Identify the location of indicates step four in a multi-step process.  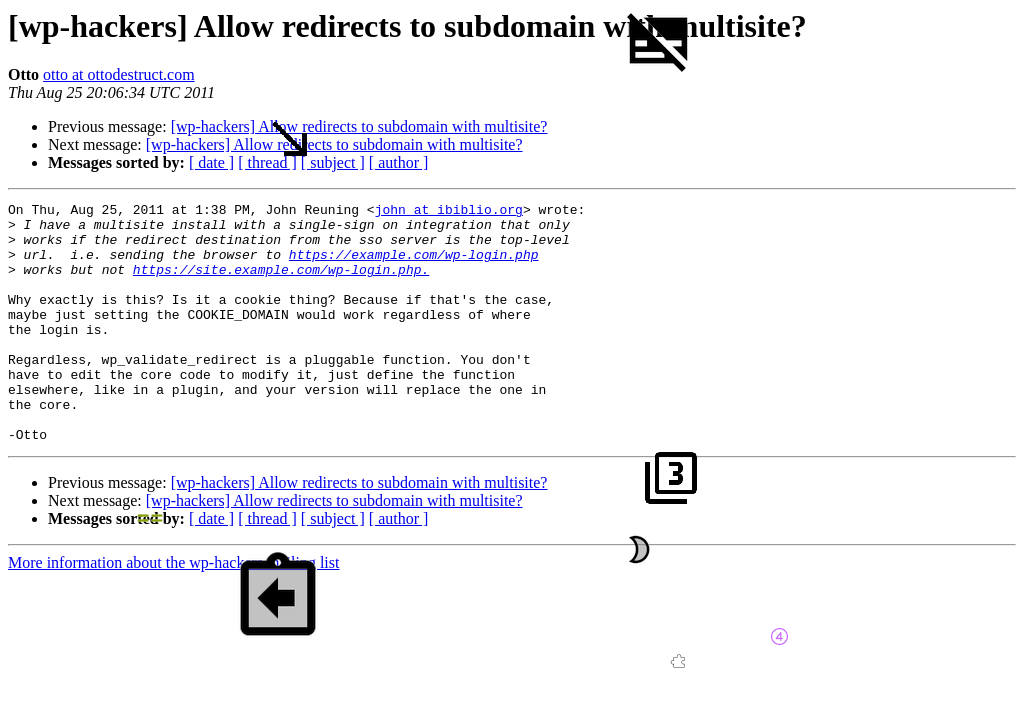
(779, 636).